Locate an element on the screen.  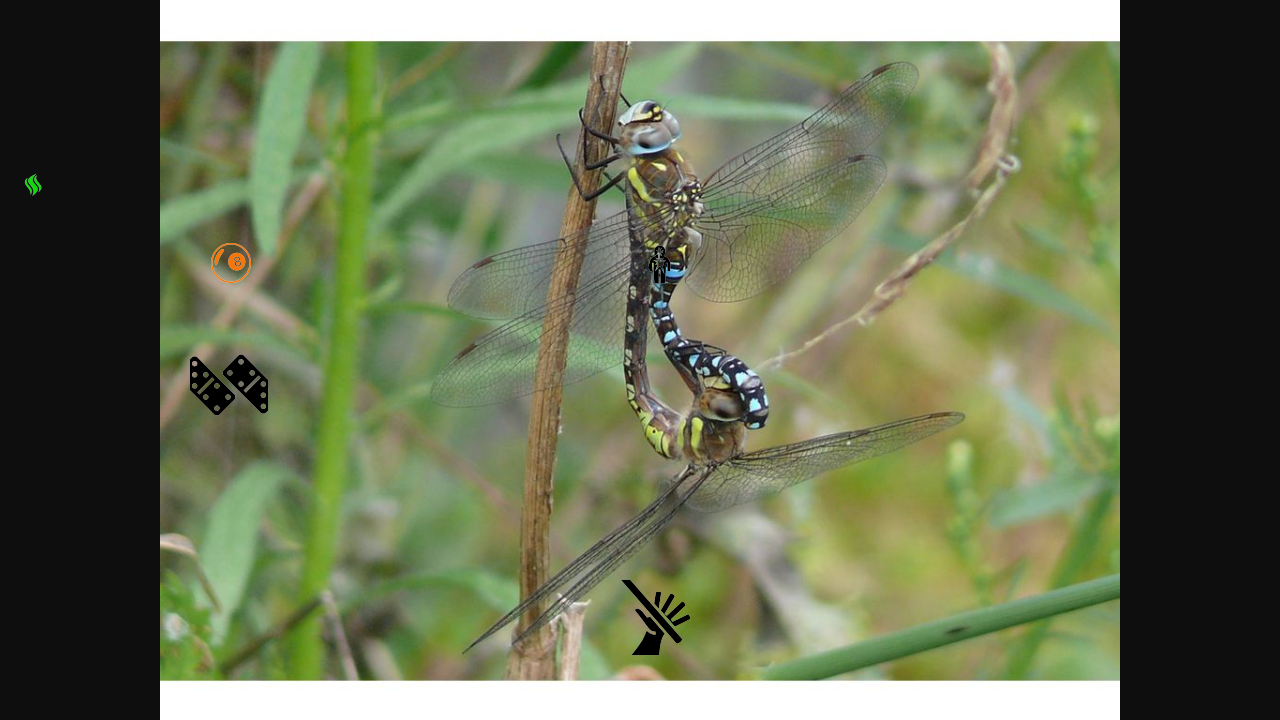
catch or grab an item is located at coordinates (655, 617).